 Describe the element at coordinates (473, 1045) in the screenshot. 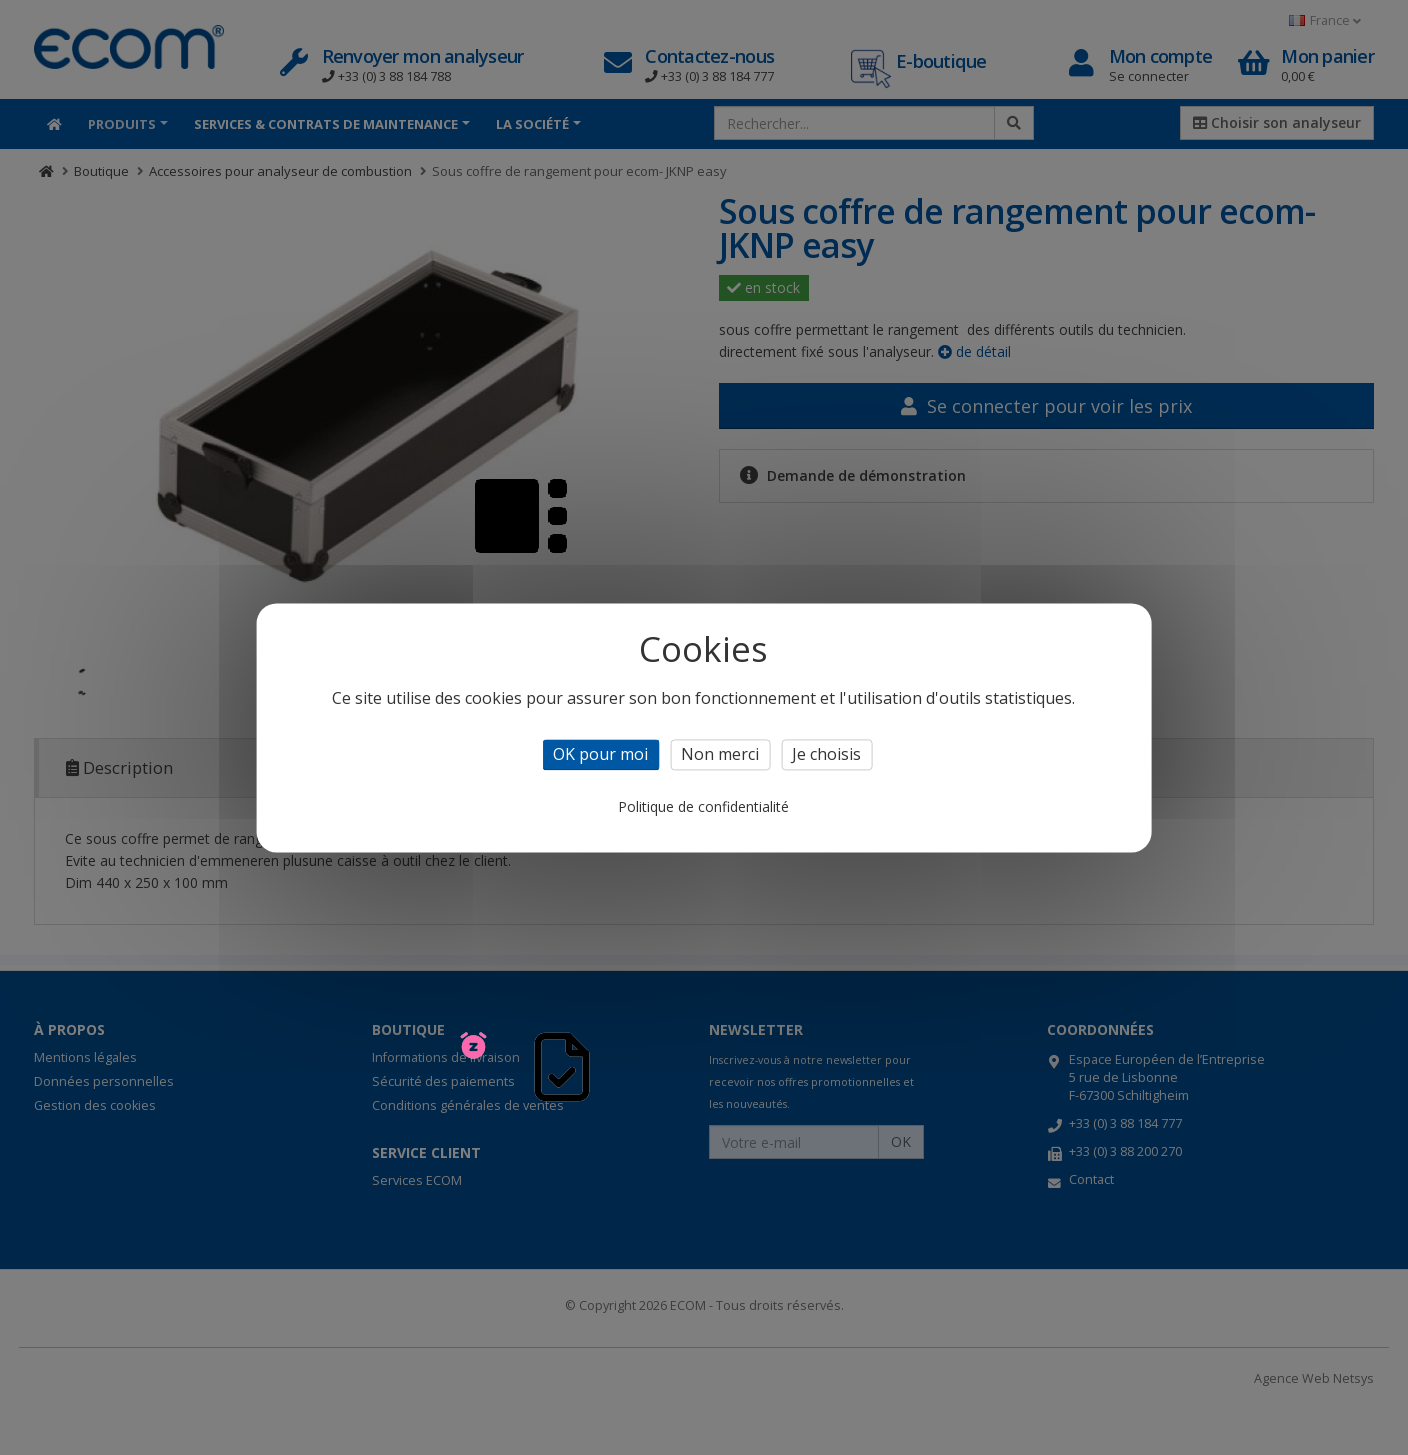

I see `snooze an active alarm` at that location.